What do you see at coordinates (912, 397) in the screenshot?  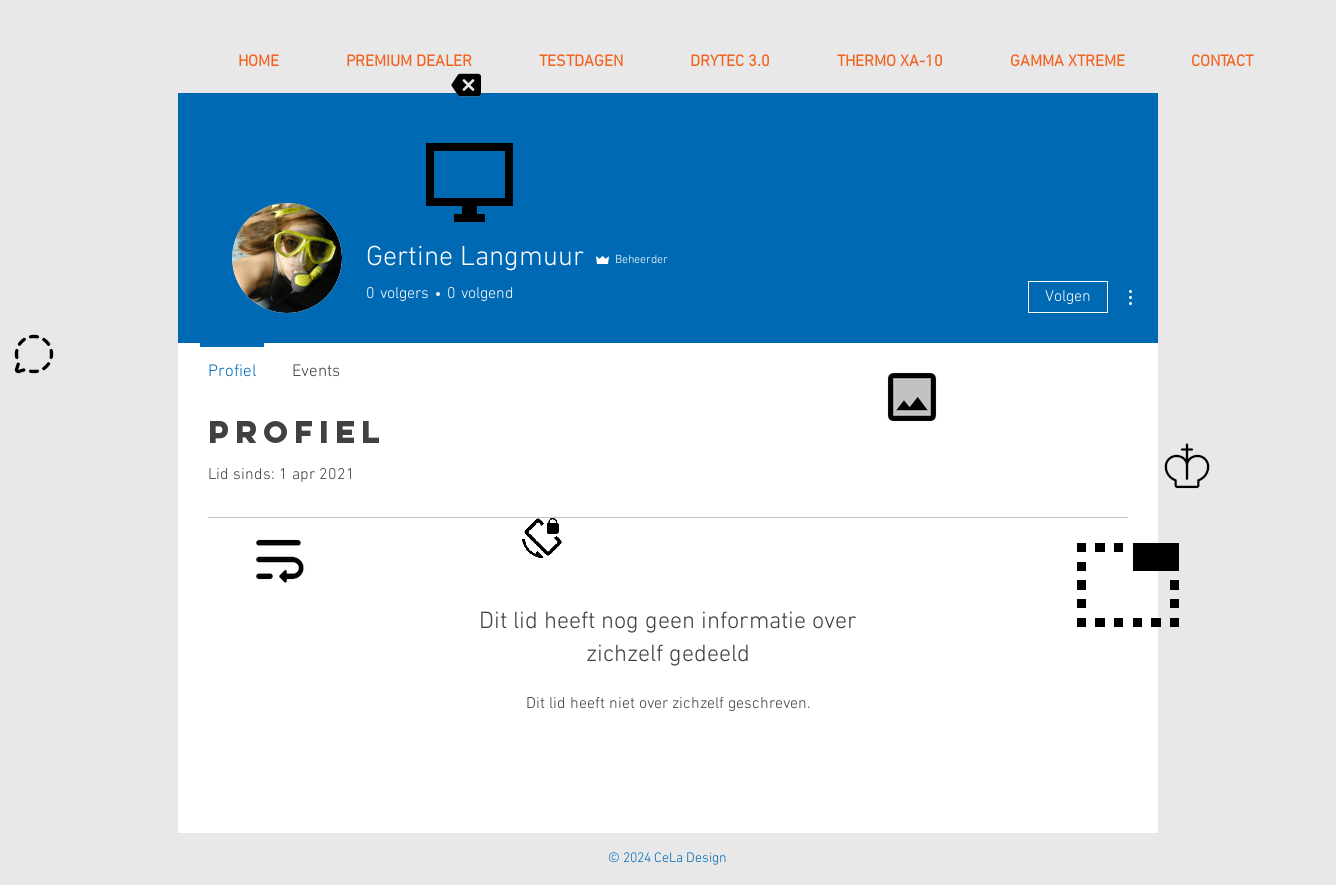 I see `insert or add a photo to your content` at bounding box center [912, 397].